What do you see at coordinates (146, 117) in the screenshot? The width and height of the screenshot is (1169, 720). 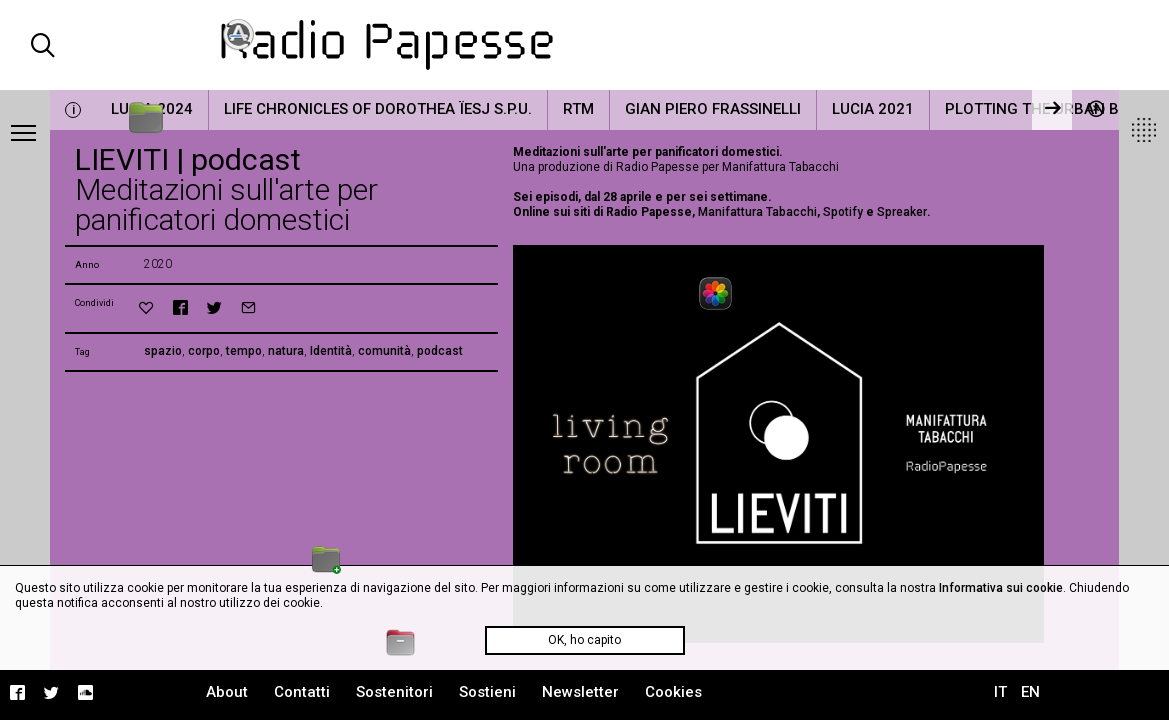 I see `indicates an open or expanded folder` at bounding box center [146, 117].